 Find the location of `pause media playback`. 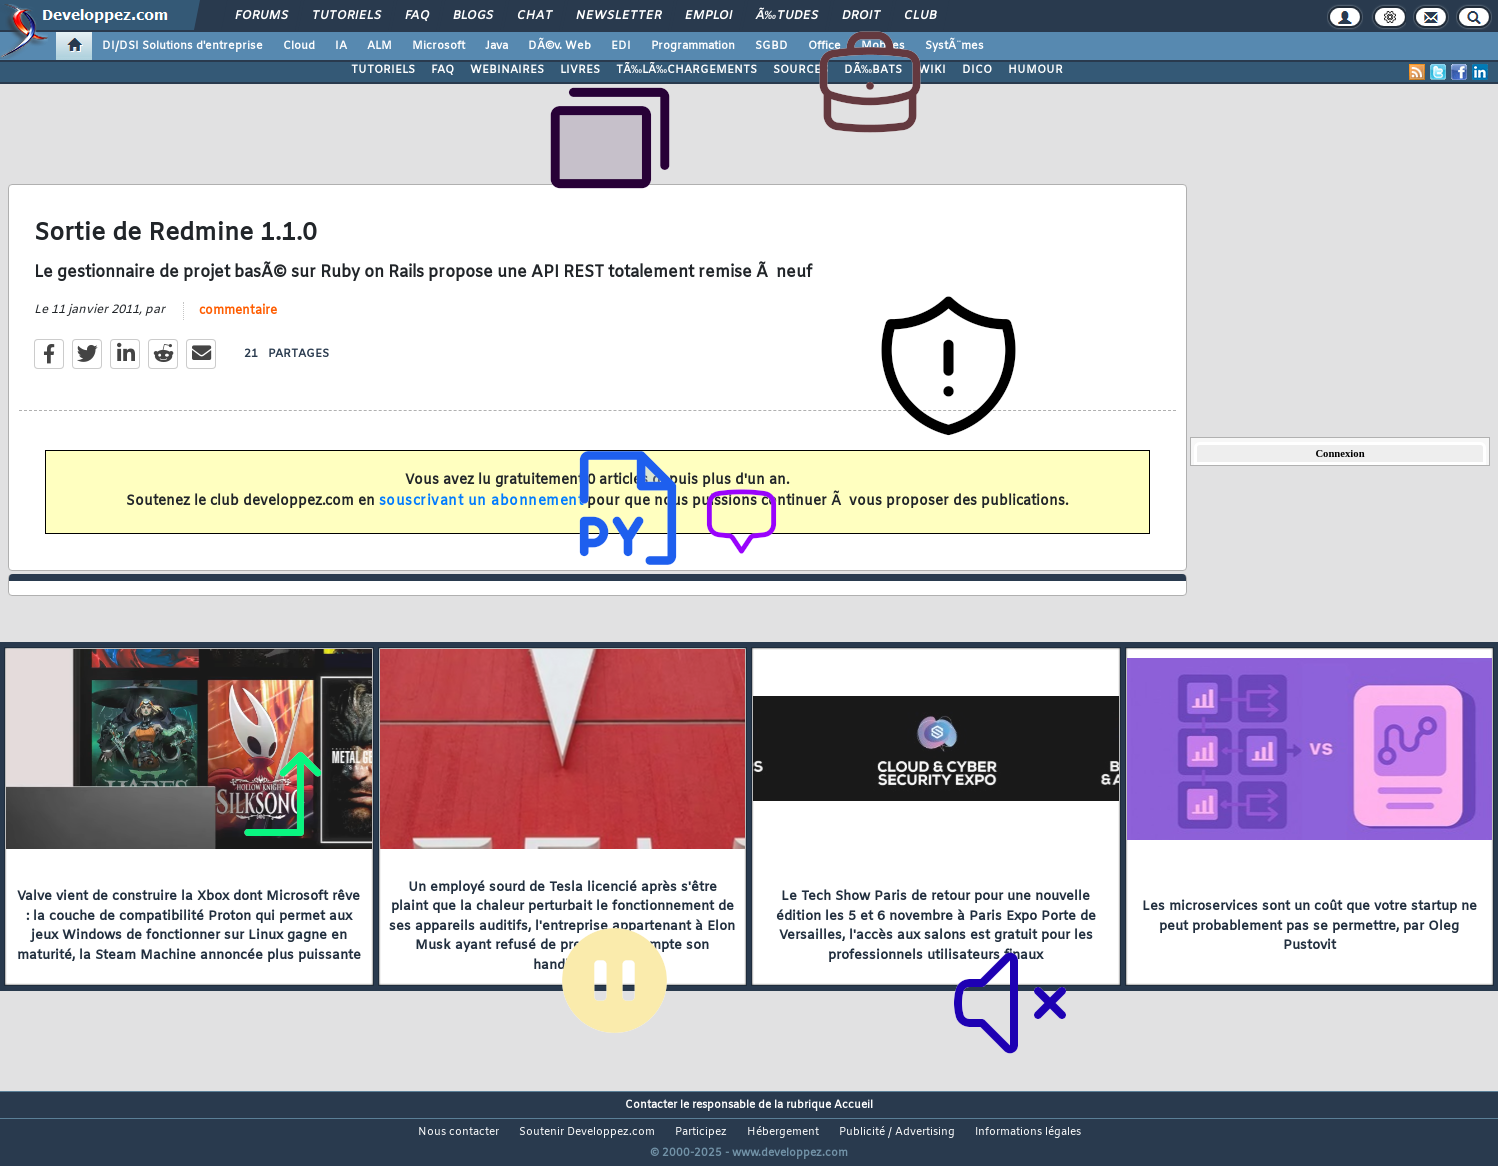

pause media playback is located at coordinates (614, 980).